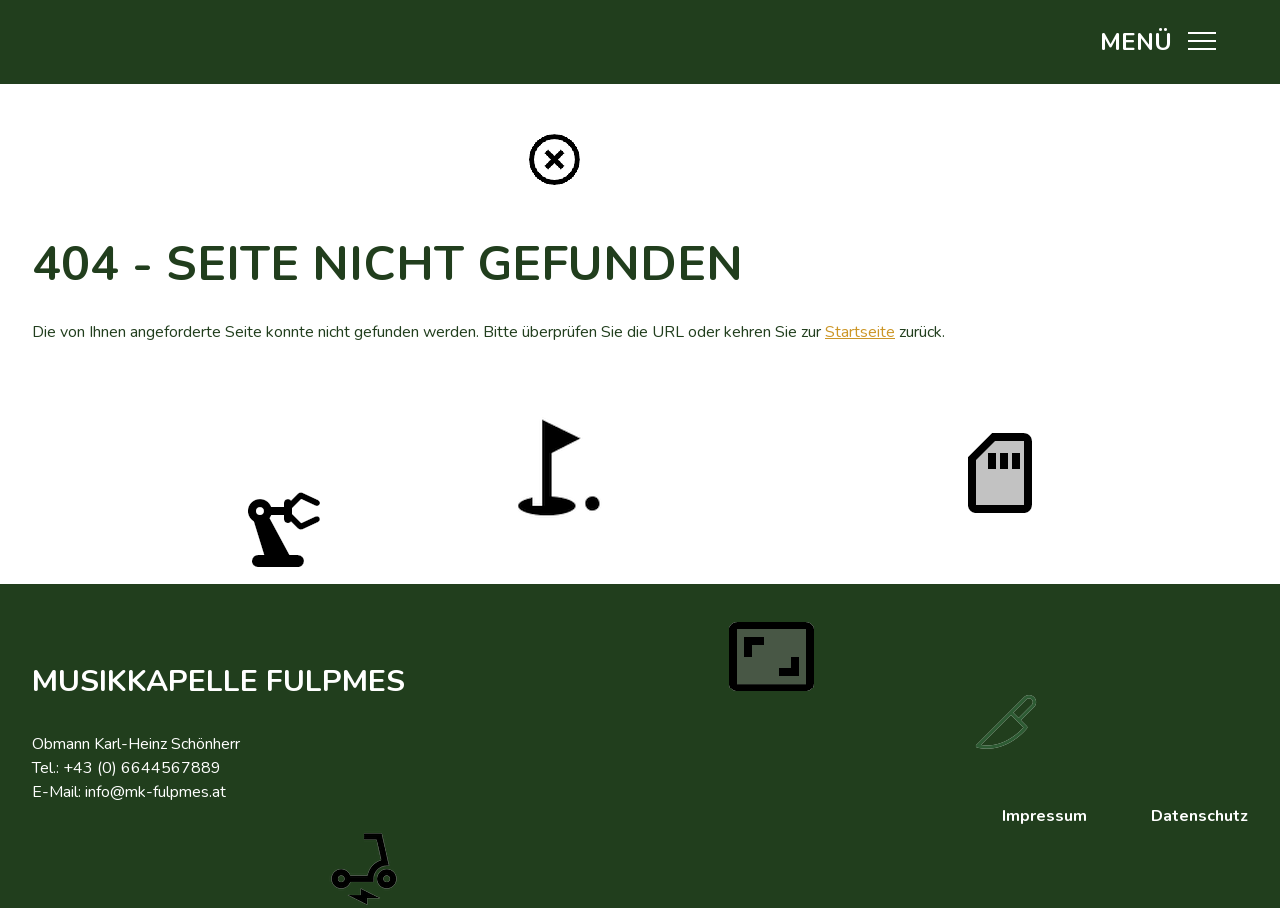  I want to click on access cutting or slicing tools, so click(1006, 723).